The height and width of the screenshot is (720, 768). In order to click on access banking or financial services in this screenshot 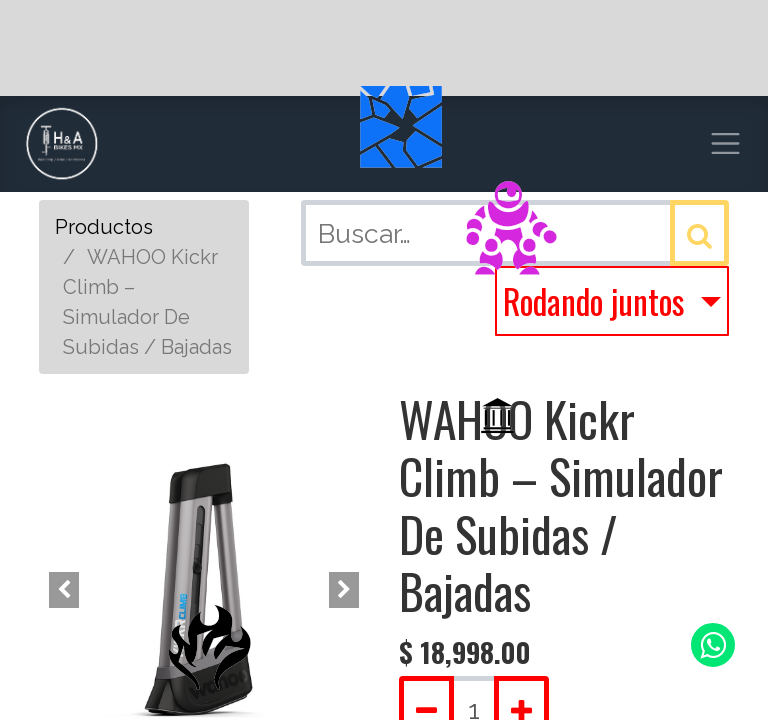, I will do `click(497, 415)`.